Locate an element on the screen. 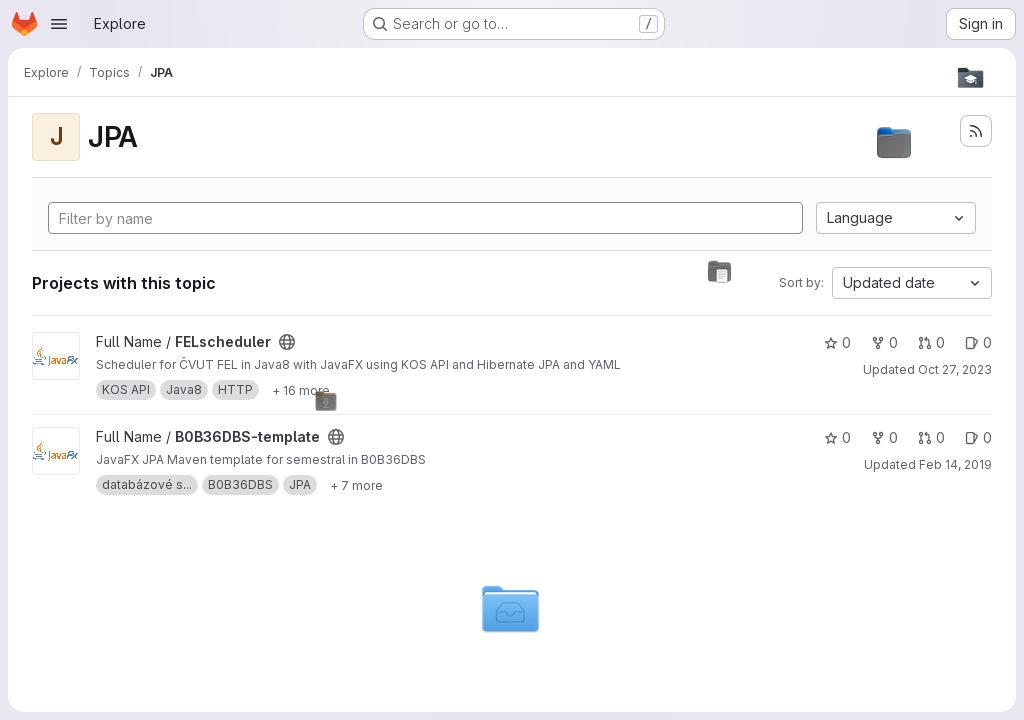 This screenshot has width=1024, height=720. open a document from file browser is located at coordinates (719, 271).